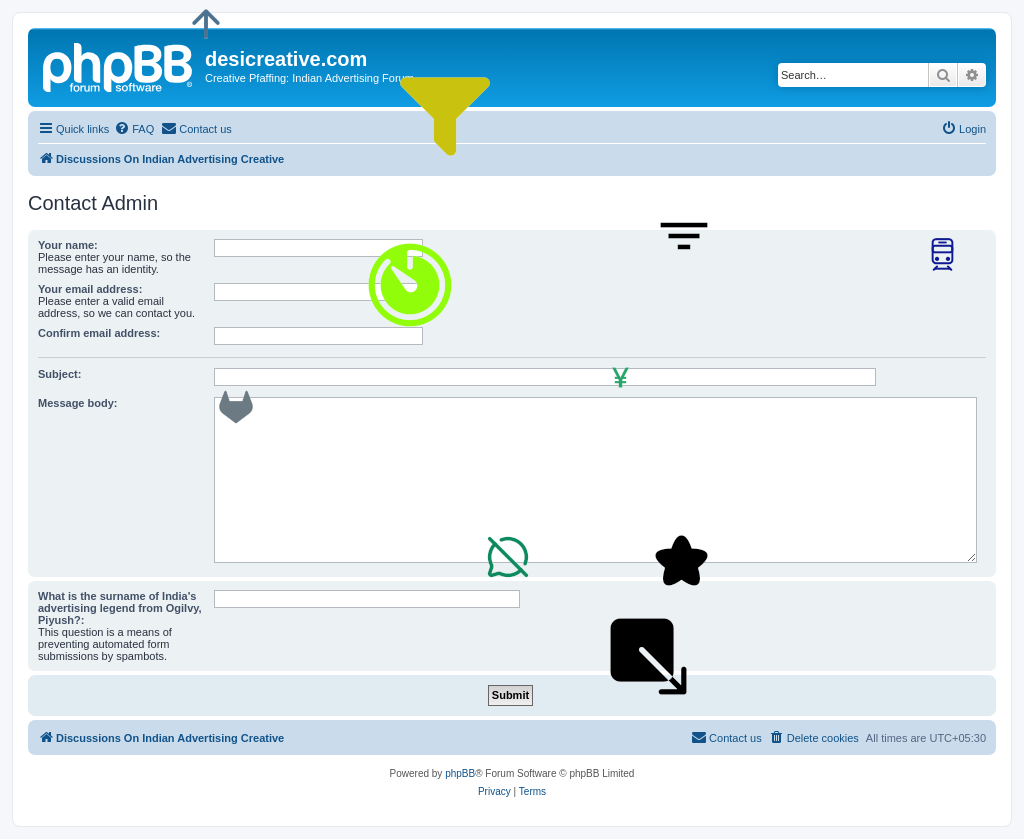 This screenshot has width=1024, height=839. I want to click on add to favorites, so click(681, 561).